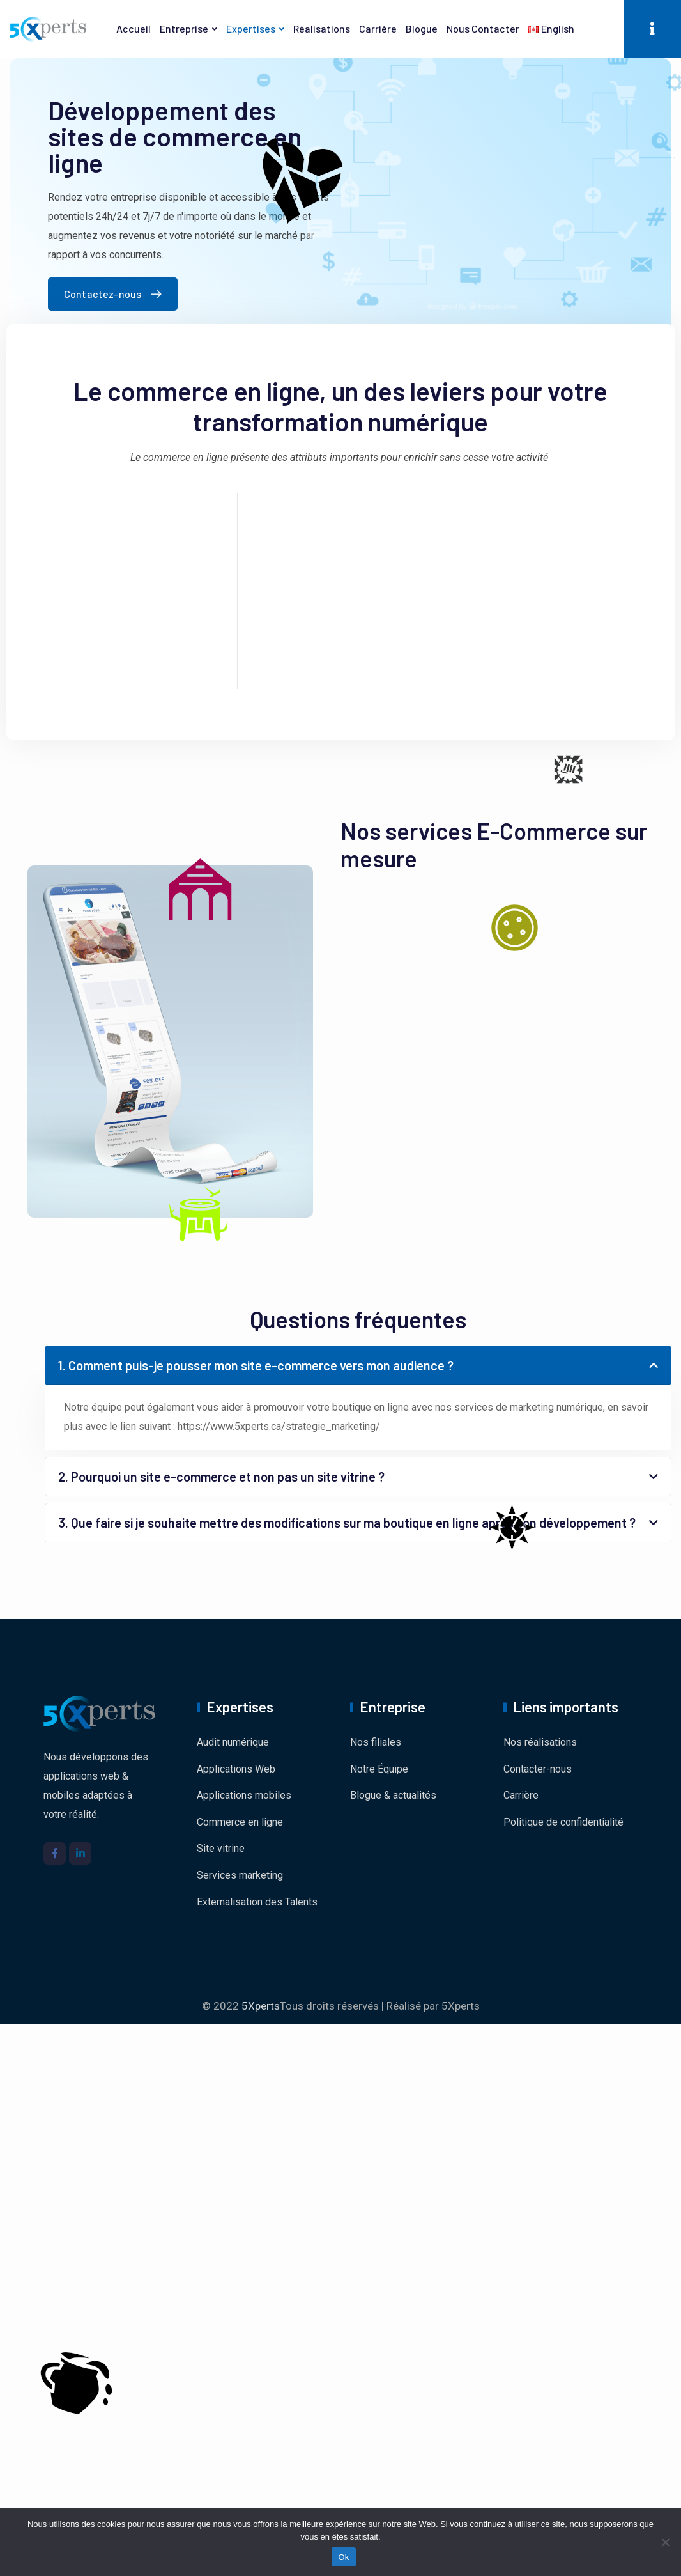  Describe the element at coordinates (200, 889) in the screenshot. I see `access the marketplace or bazaar` at that location.